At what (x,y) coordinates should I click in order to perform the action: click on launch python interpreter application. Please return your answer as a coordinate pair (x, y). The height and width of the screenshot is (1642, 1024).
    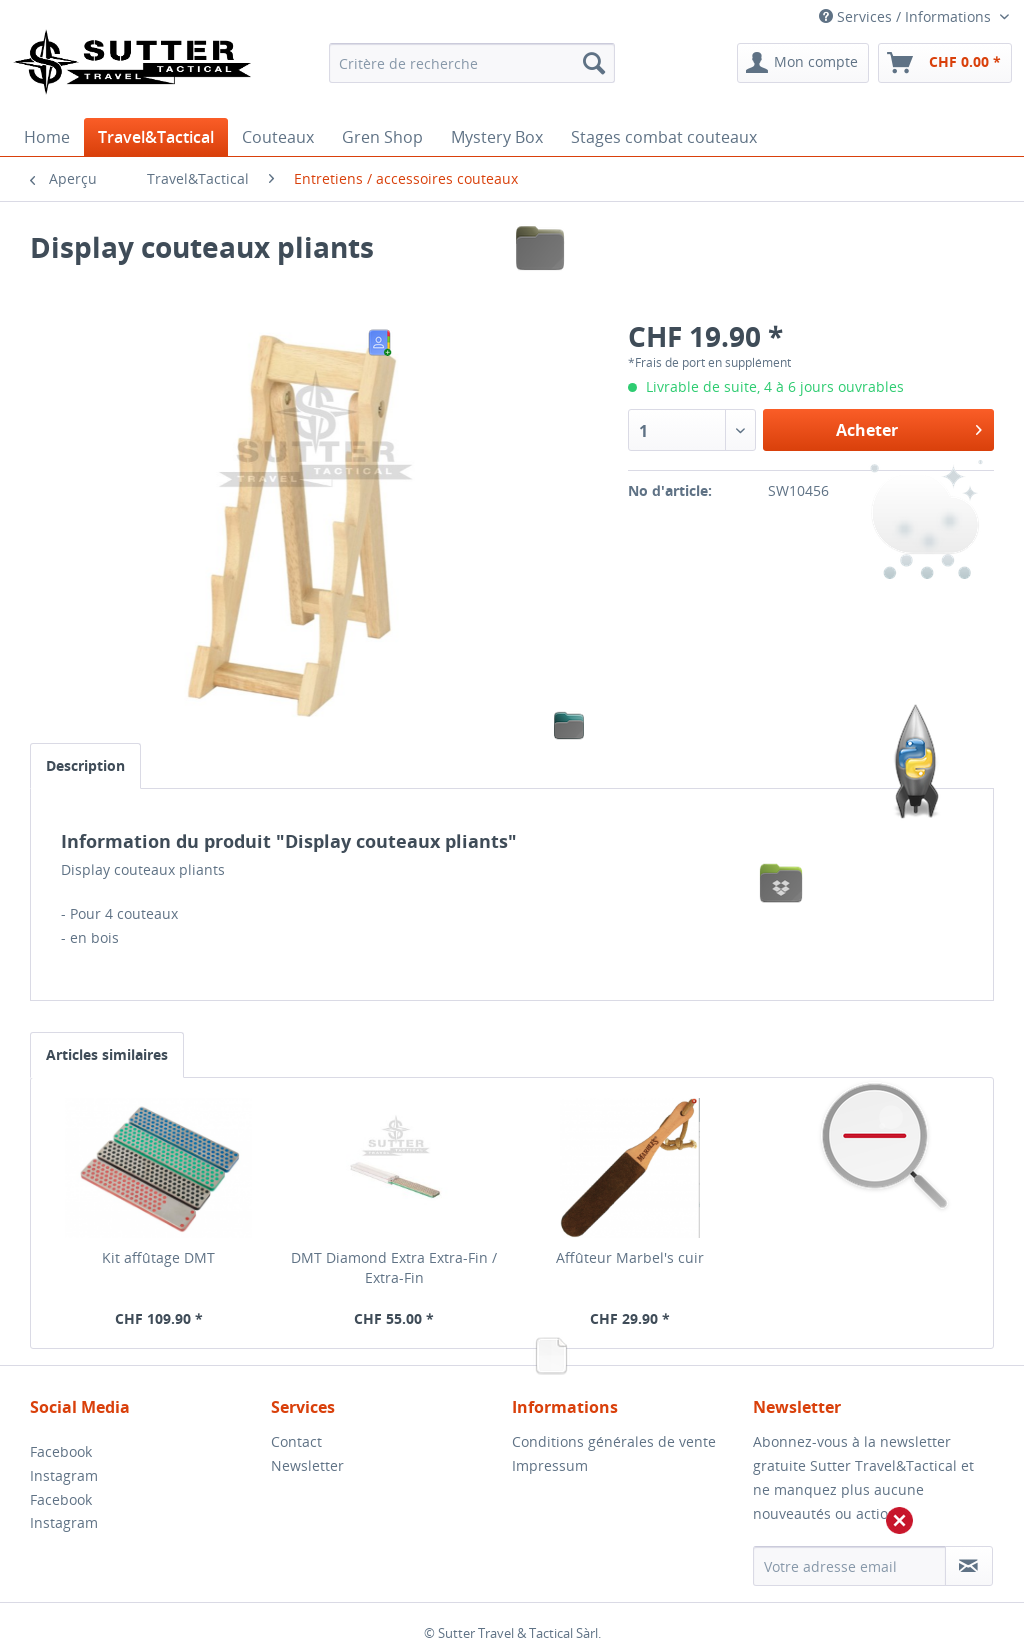
    Looking at the image, I should click on (916, 761).